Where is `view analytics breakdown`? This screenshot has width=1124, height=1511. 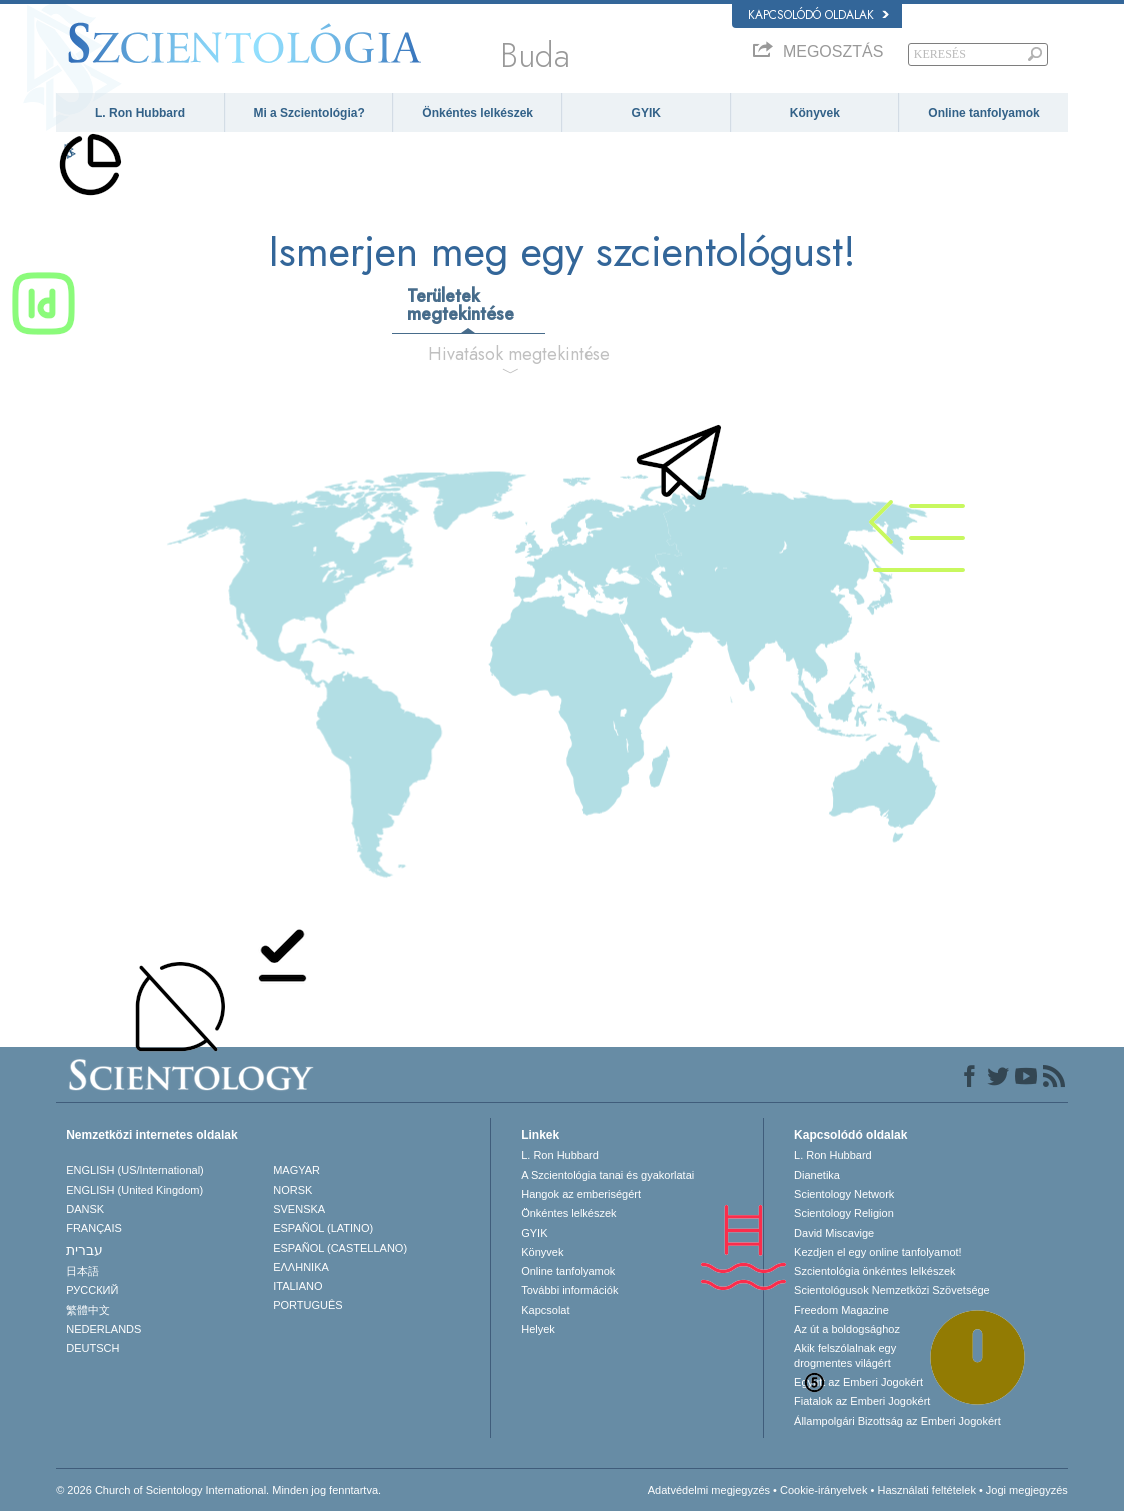 view analytics breakdown is located at coordinates (90, 164).